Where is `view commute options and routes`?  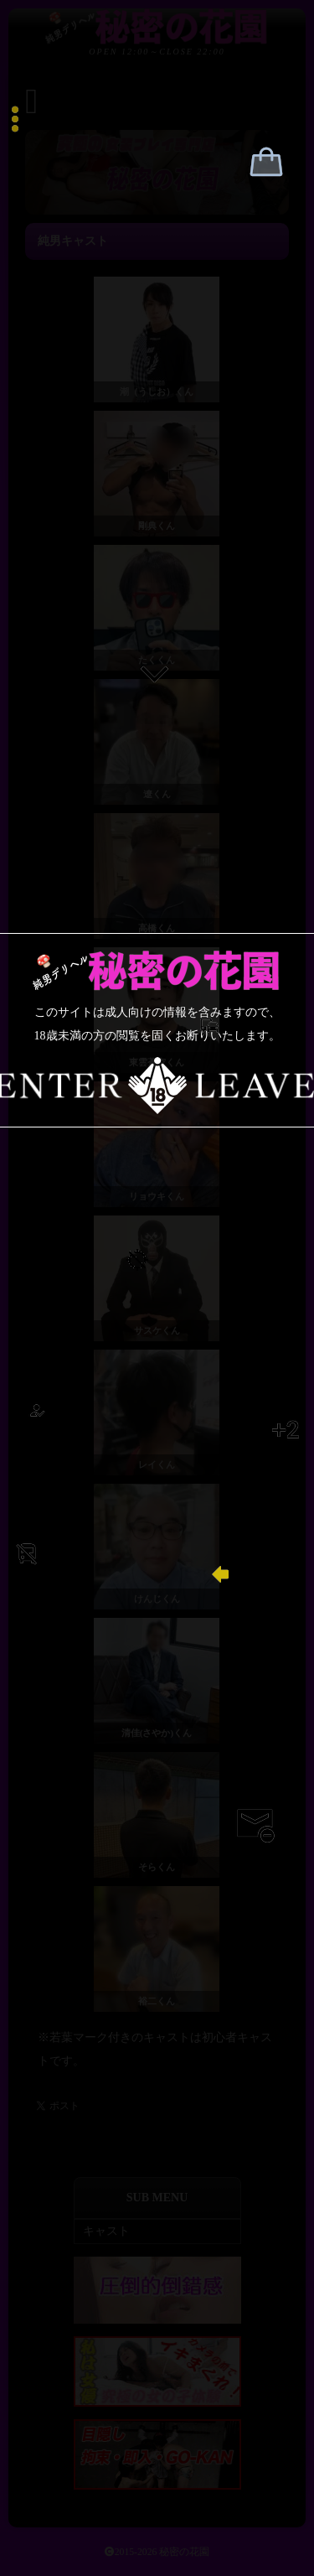 view commute options and routes is located at coordinates (209, 1025).